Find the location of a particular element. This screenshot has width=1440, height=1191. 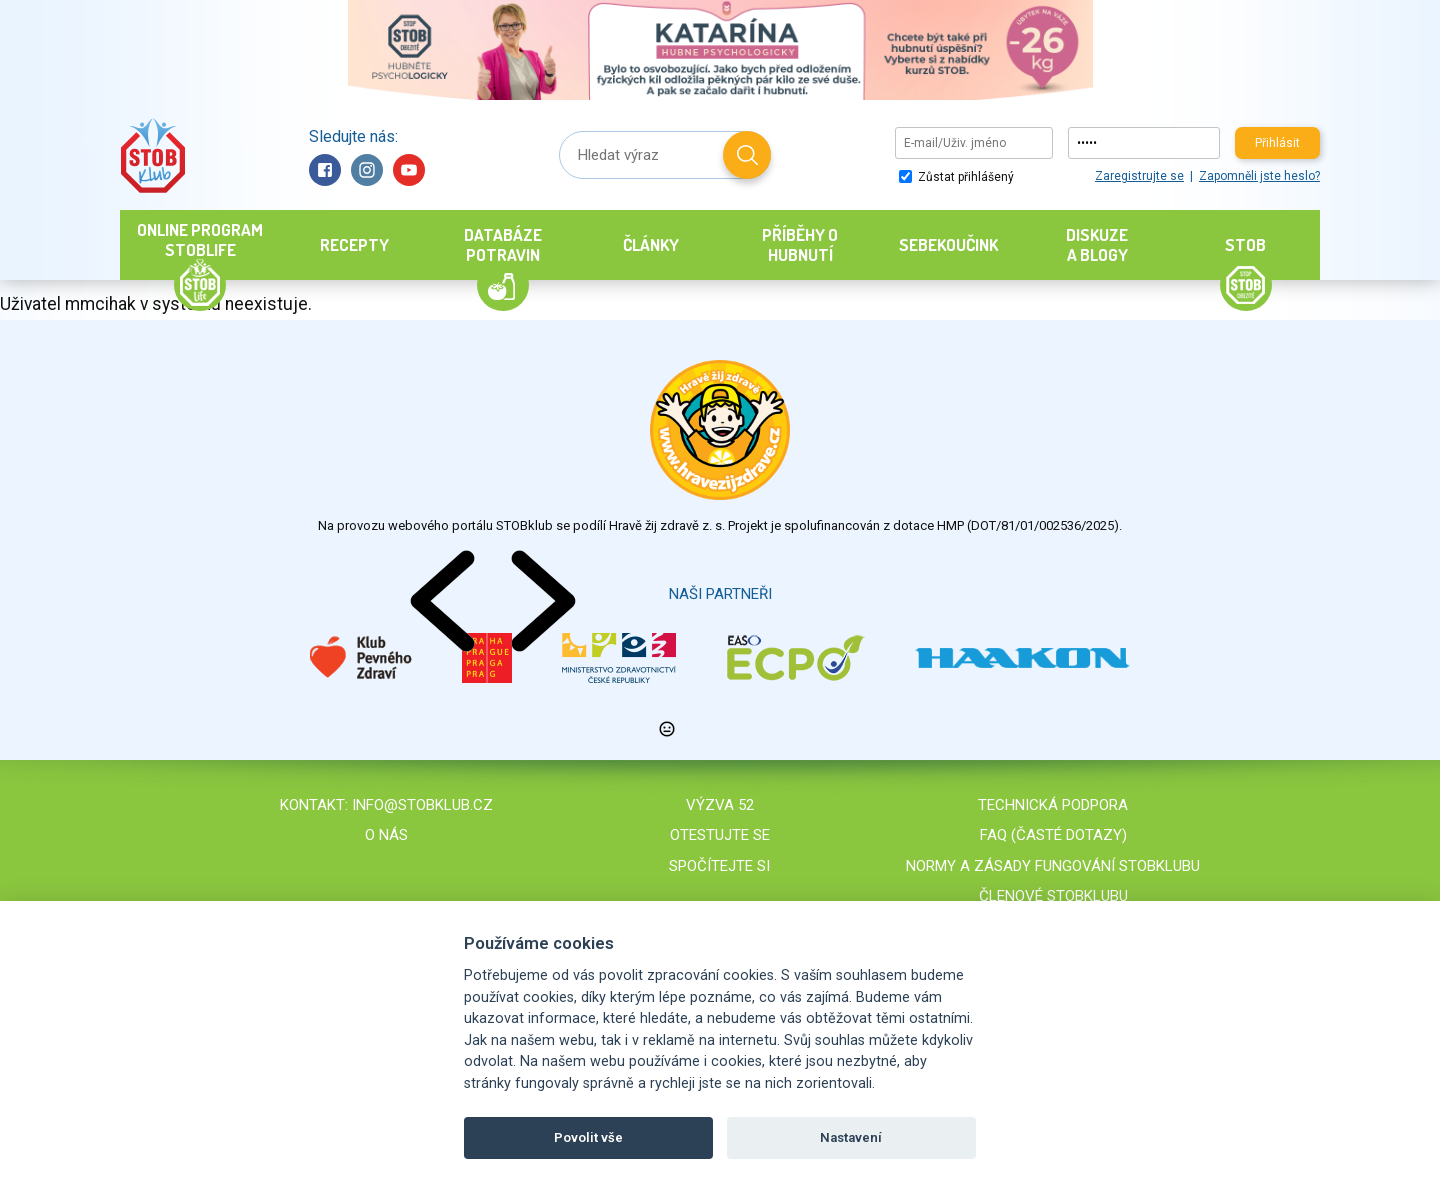

view or edit source code is located at coordinates (493, 601).